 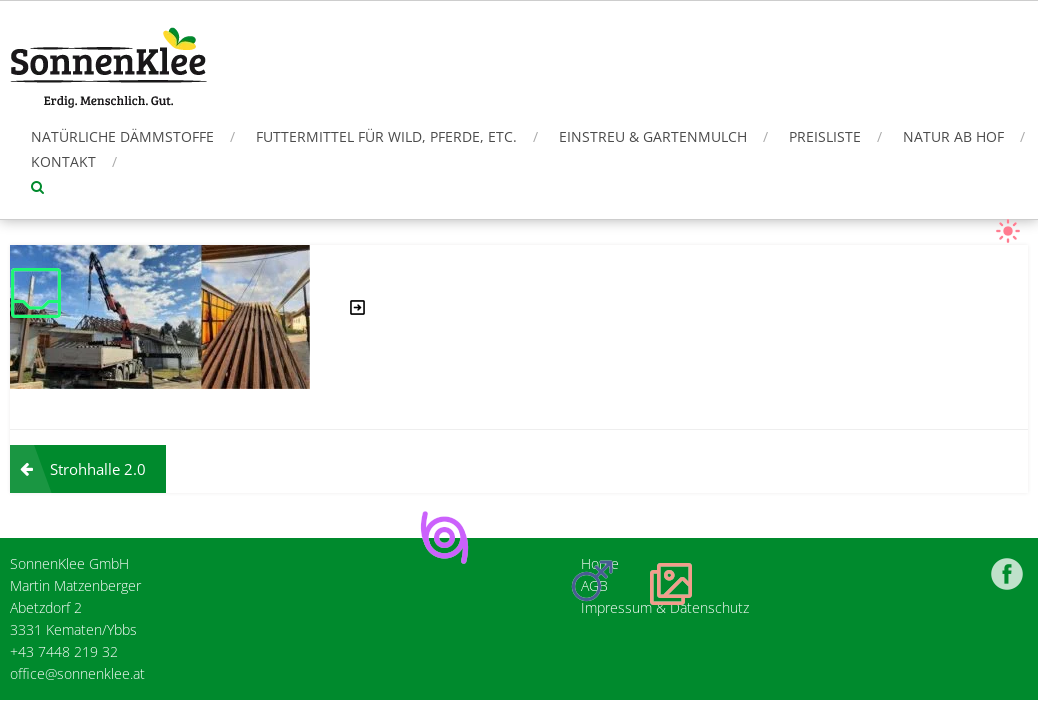 I want to click on view photo gallery, so click(x=671, y=584).